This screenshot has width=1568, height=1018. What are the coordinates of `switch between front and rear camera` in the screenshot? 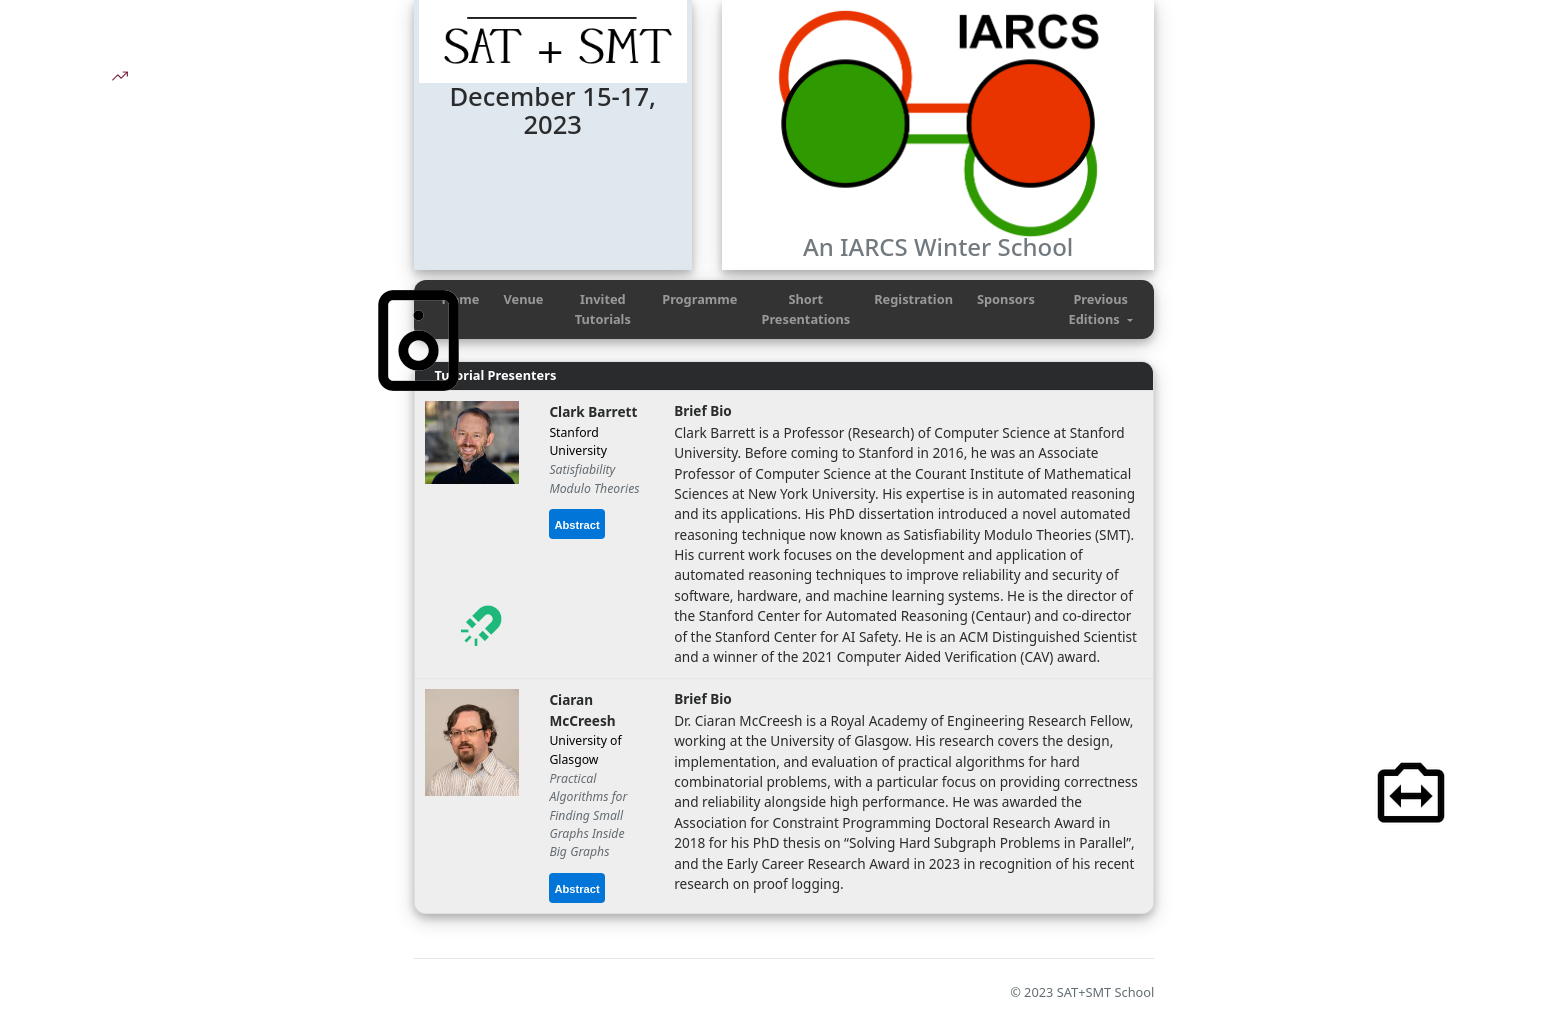 It's located at (1411, 796).